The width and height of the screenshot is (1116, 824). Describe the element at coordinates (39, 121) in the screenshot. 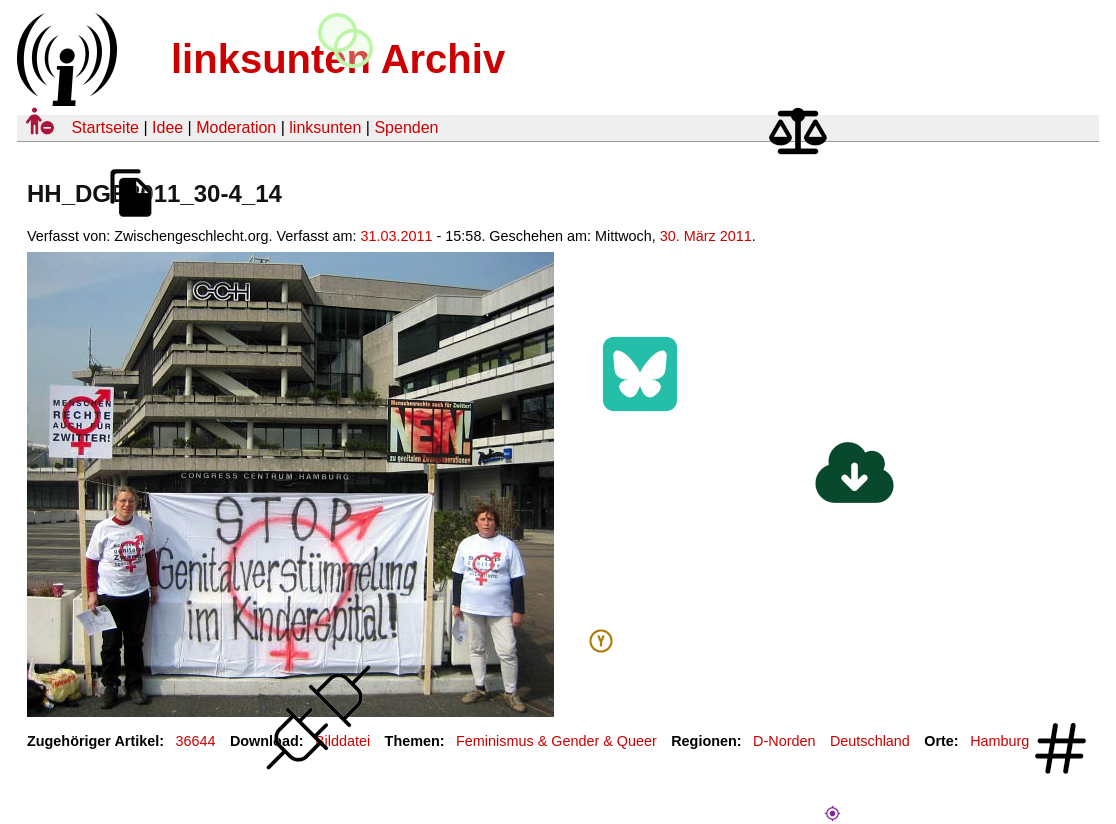

I see `remove a person from a group or list` at that location.